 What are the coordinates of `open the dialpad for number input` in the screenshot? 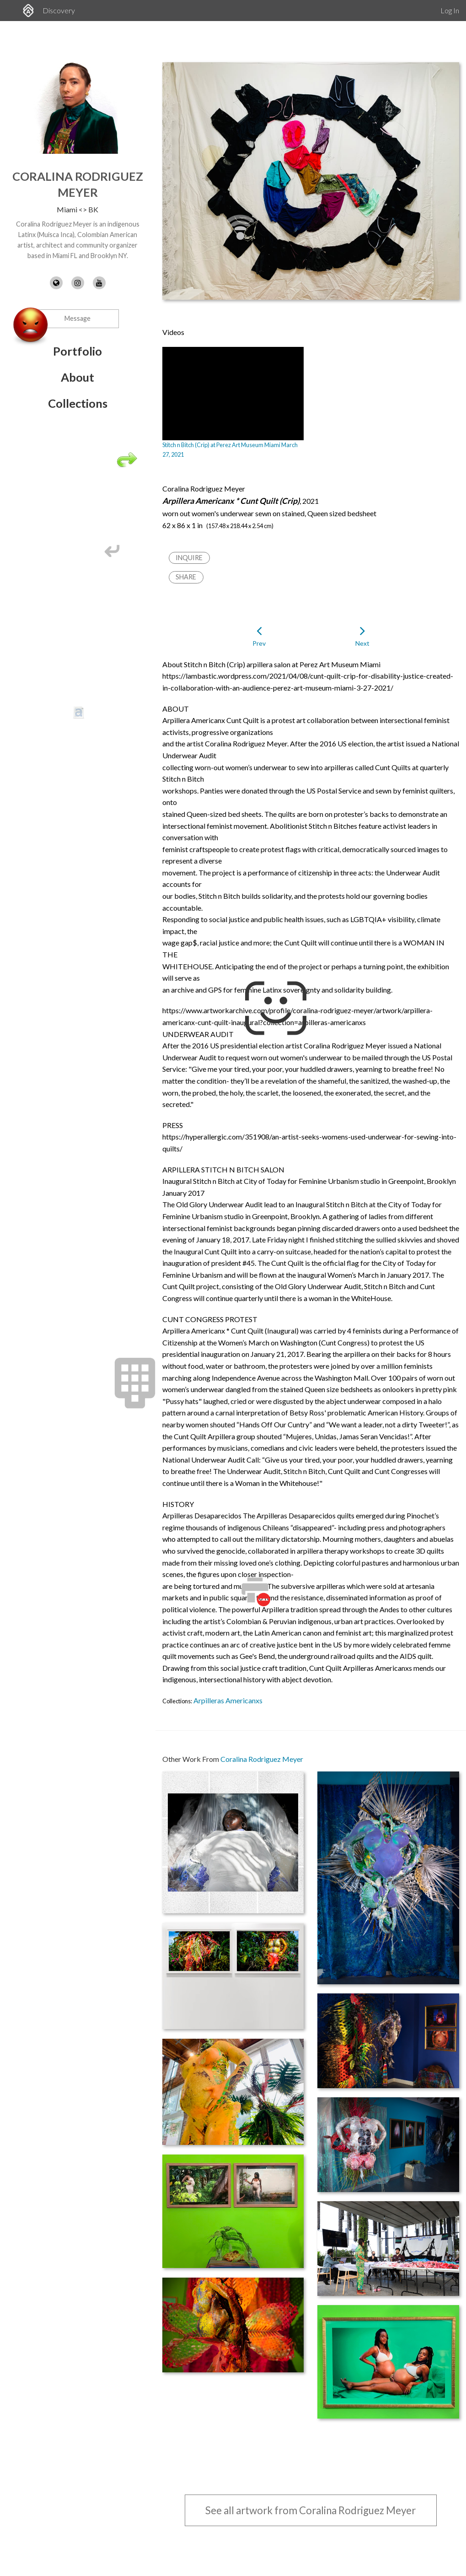 It's located at (135, 1385).